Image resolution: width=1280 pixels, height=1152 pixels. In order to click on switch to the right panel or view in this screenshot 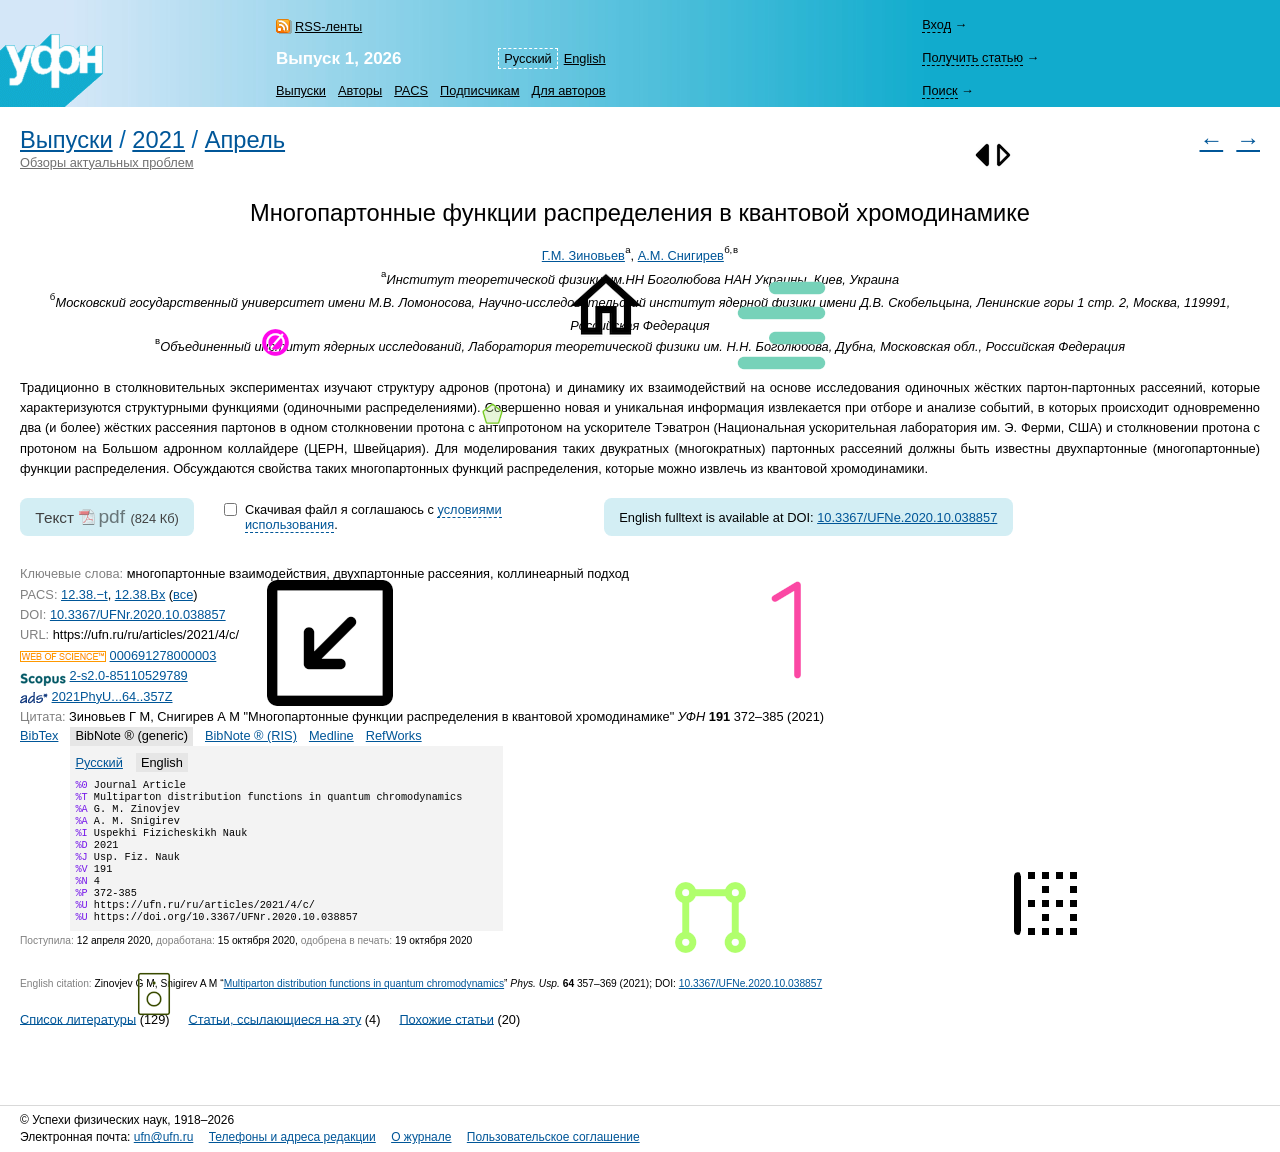, I will do `click(993, 155)`.